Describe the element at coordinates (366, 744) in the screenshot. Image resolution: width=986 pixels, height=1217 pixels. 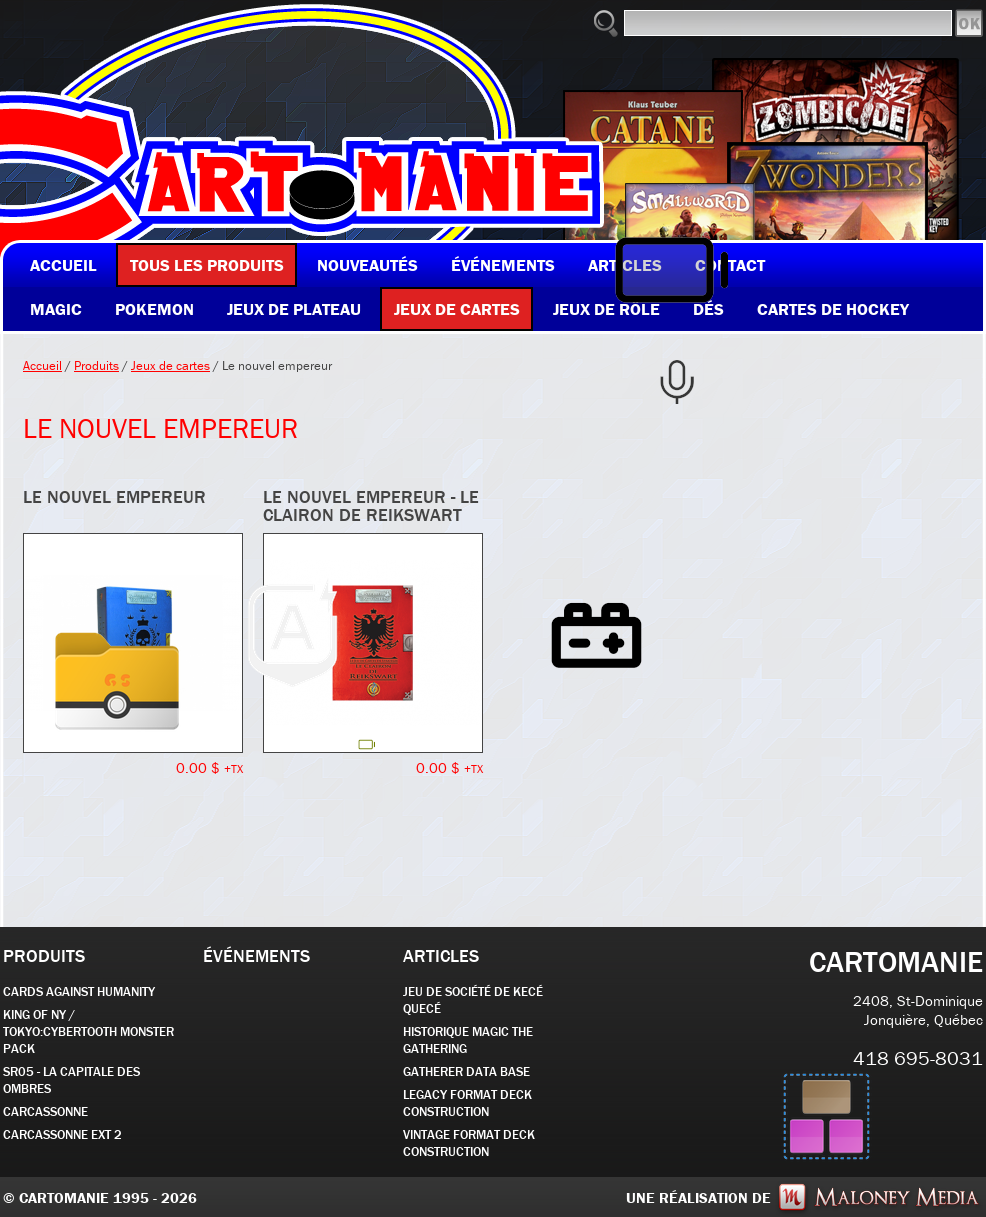
I see `indicates battery is completely drained` at that location.